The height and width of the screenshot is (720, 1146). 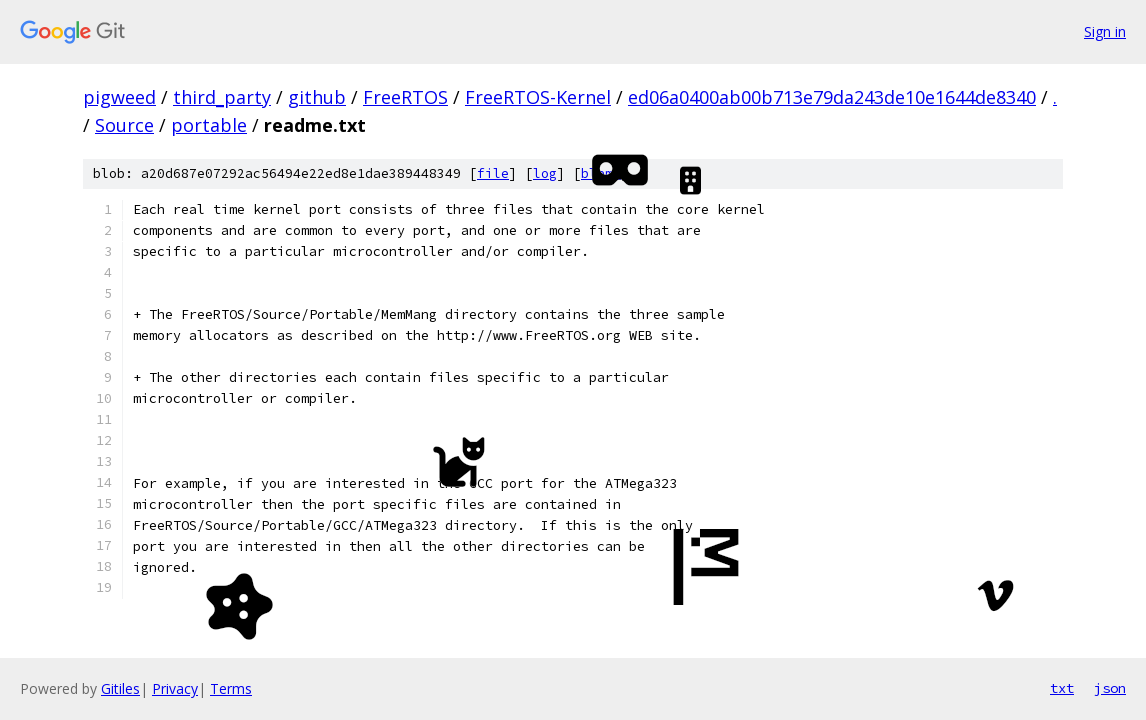 What do you see at coordinates (239, 606) in the screenshot?
I see `indicates a disease or infection status` at bounding box center [239, 606].